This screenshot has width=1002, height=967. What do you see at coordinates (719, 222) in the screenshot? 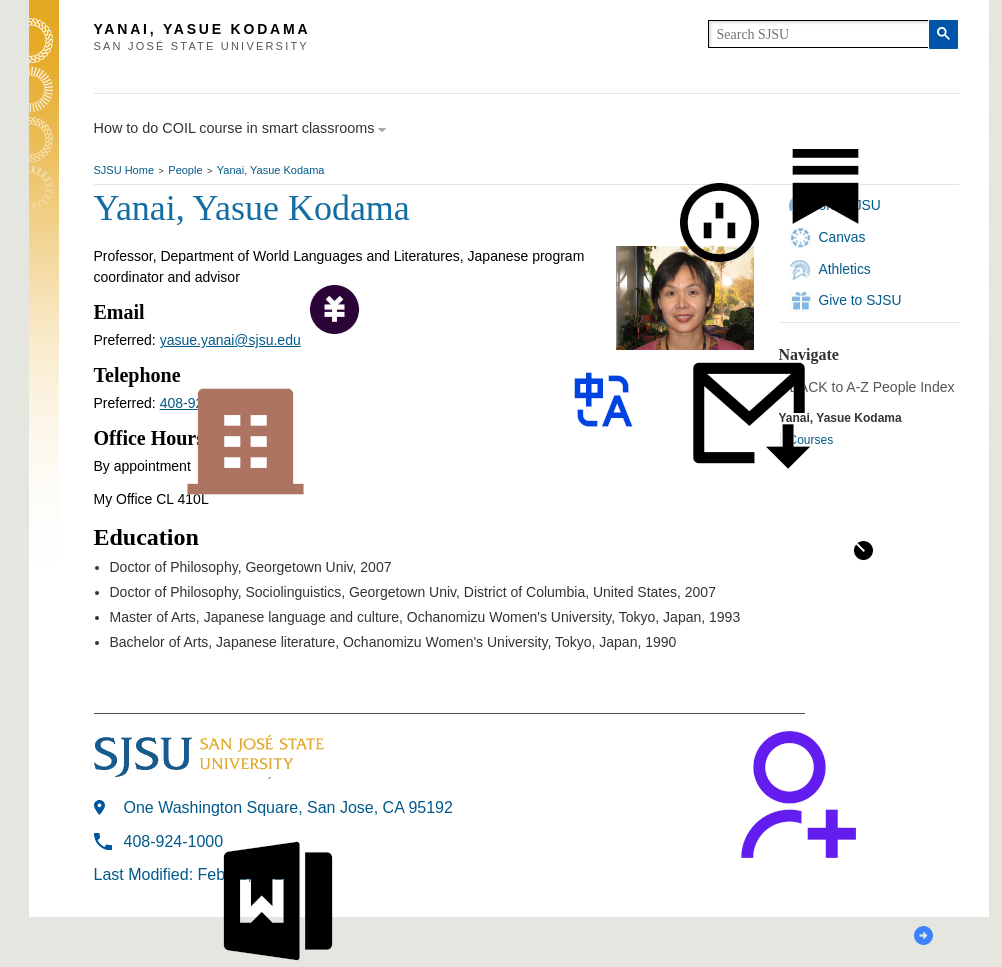
I see `electrical outlet or power socket indicator` at bounding box center [719, 222].